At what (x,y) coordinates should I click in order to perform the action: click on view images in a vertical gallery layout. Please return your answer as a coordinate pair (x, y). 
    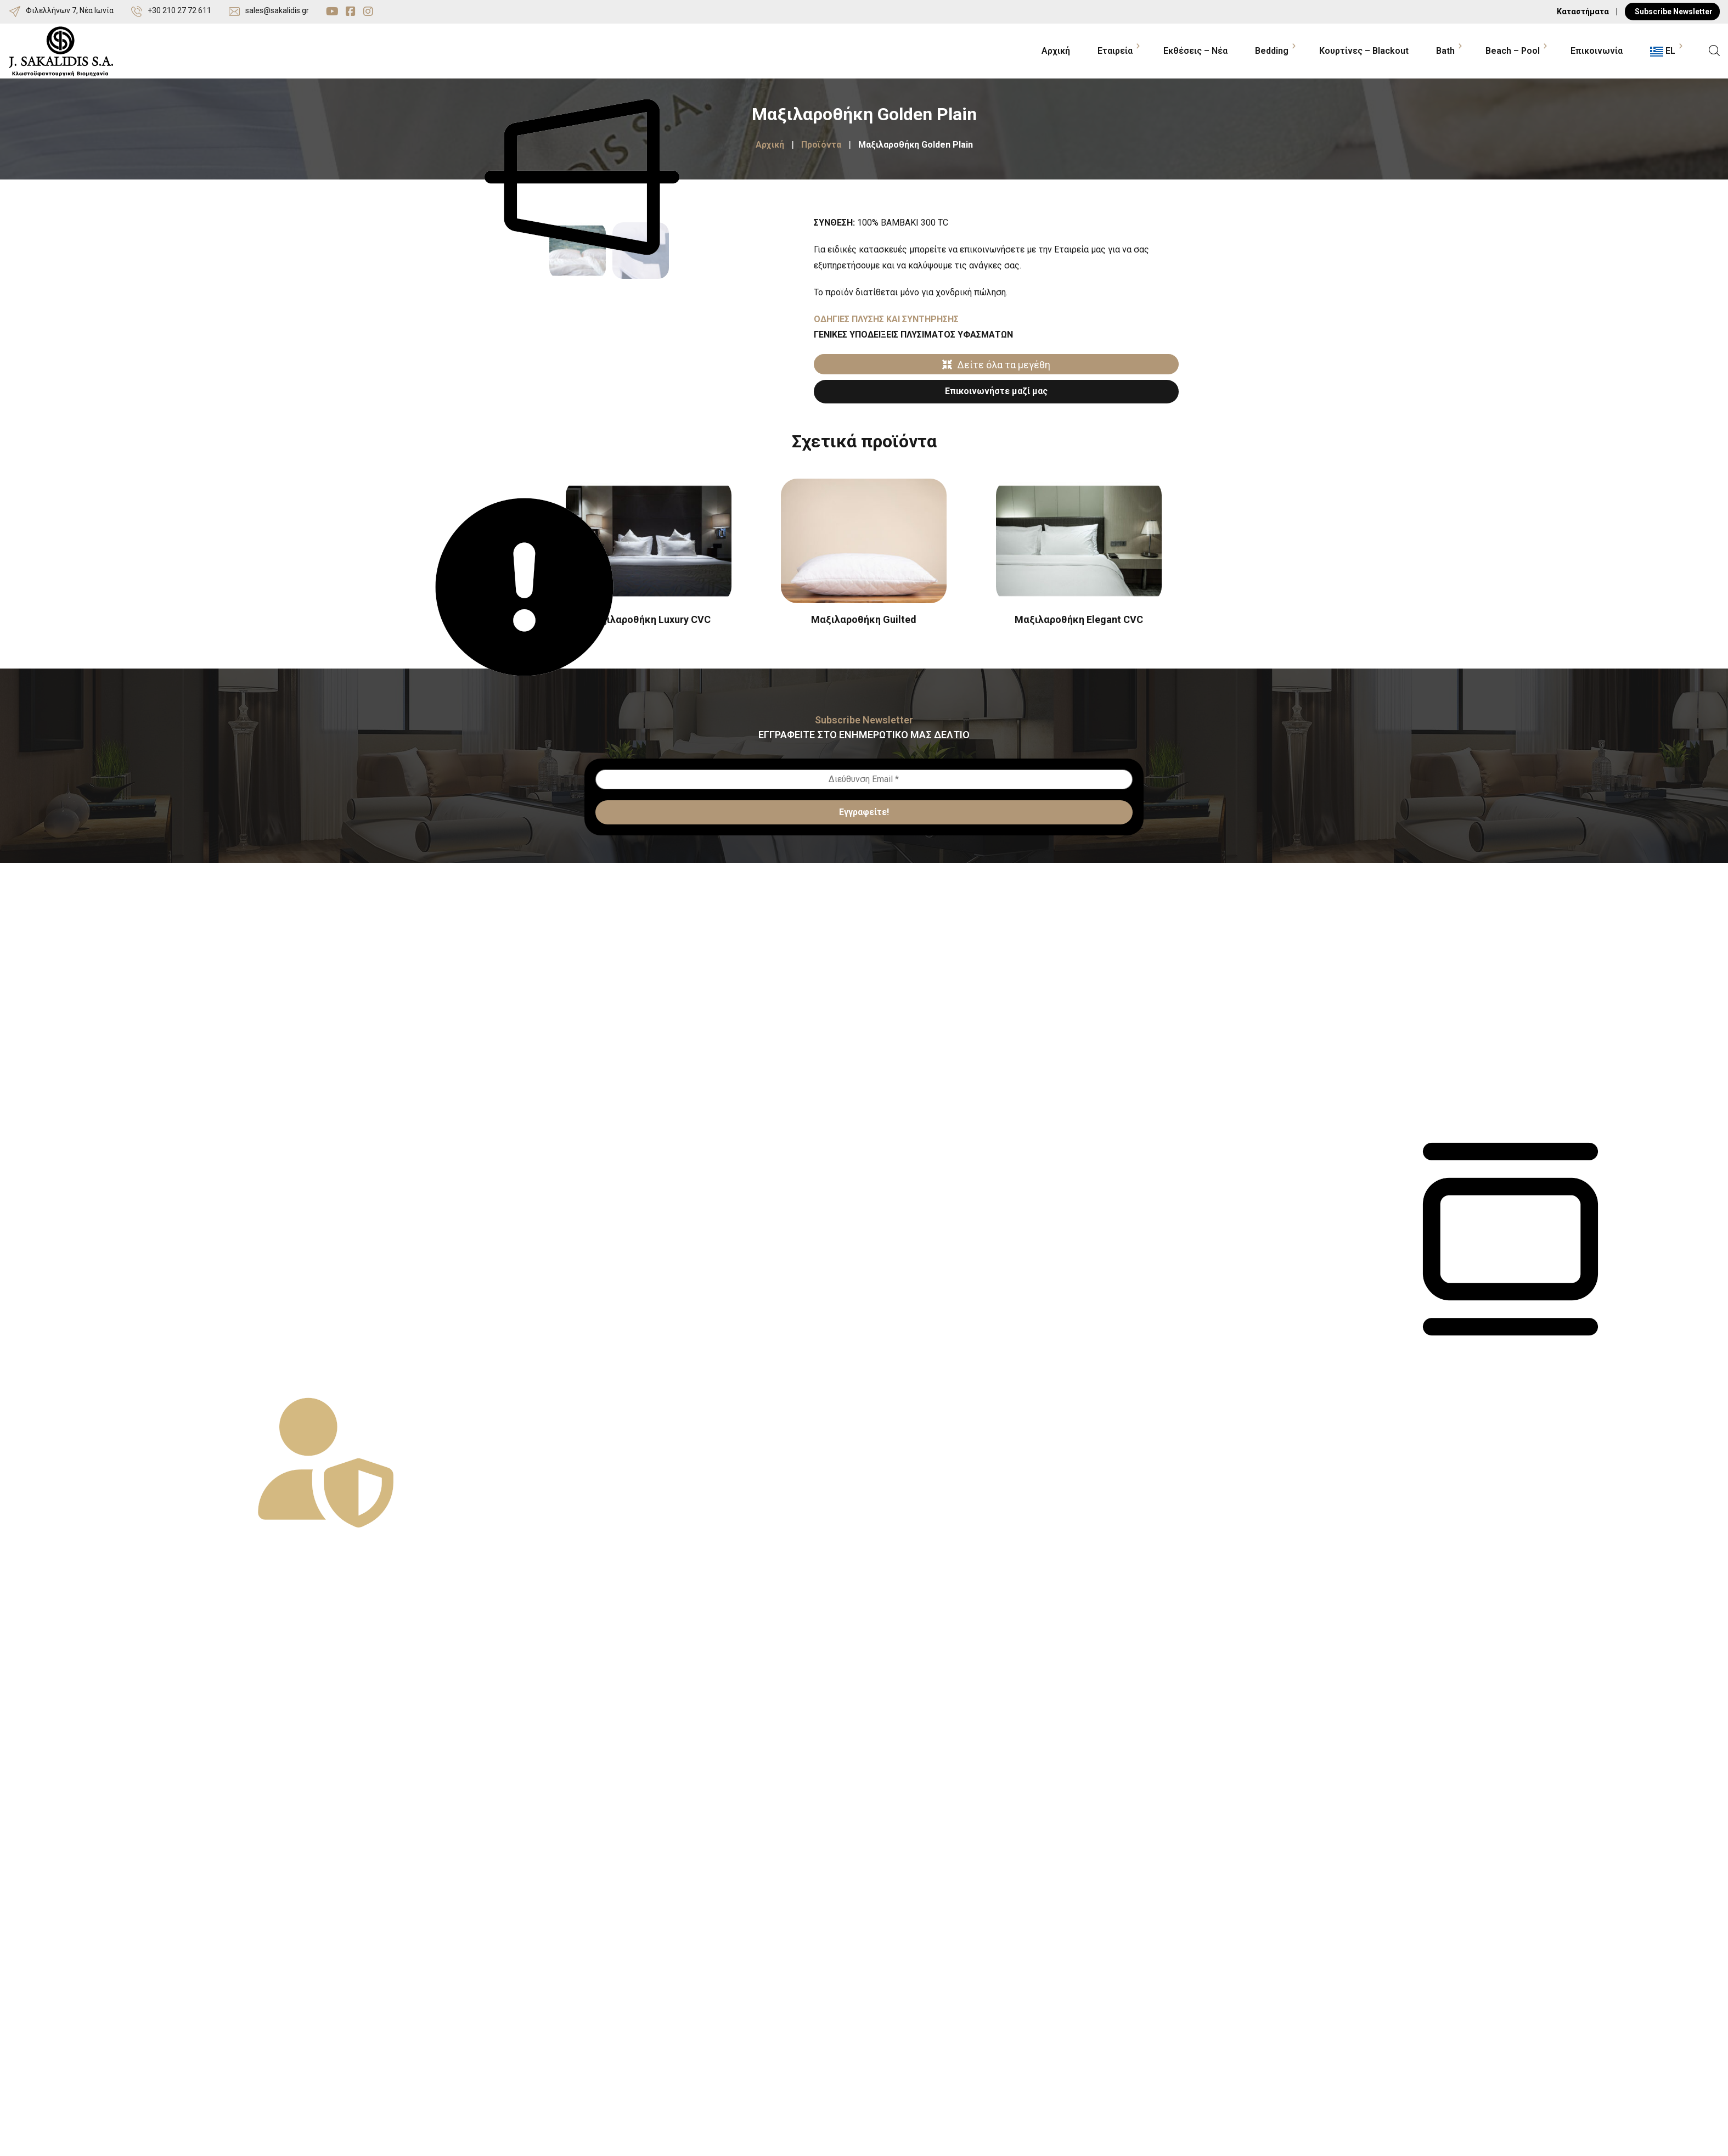
    Looking at the image, I should click on (1510, 1239).